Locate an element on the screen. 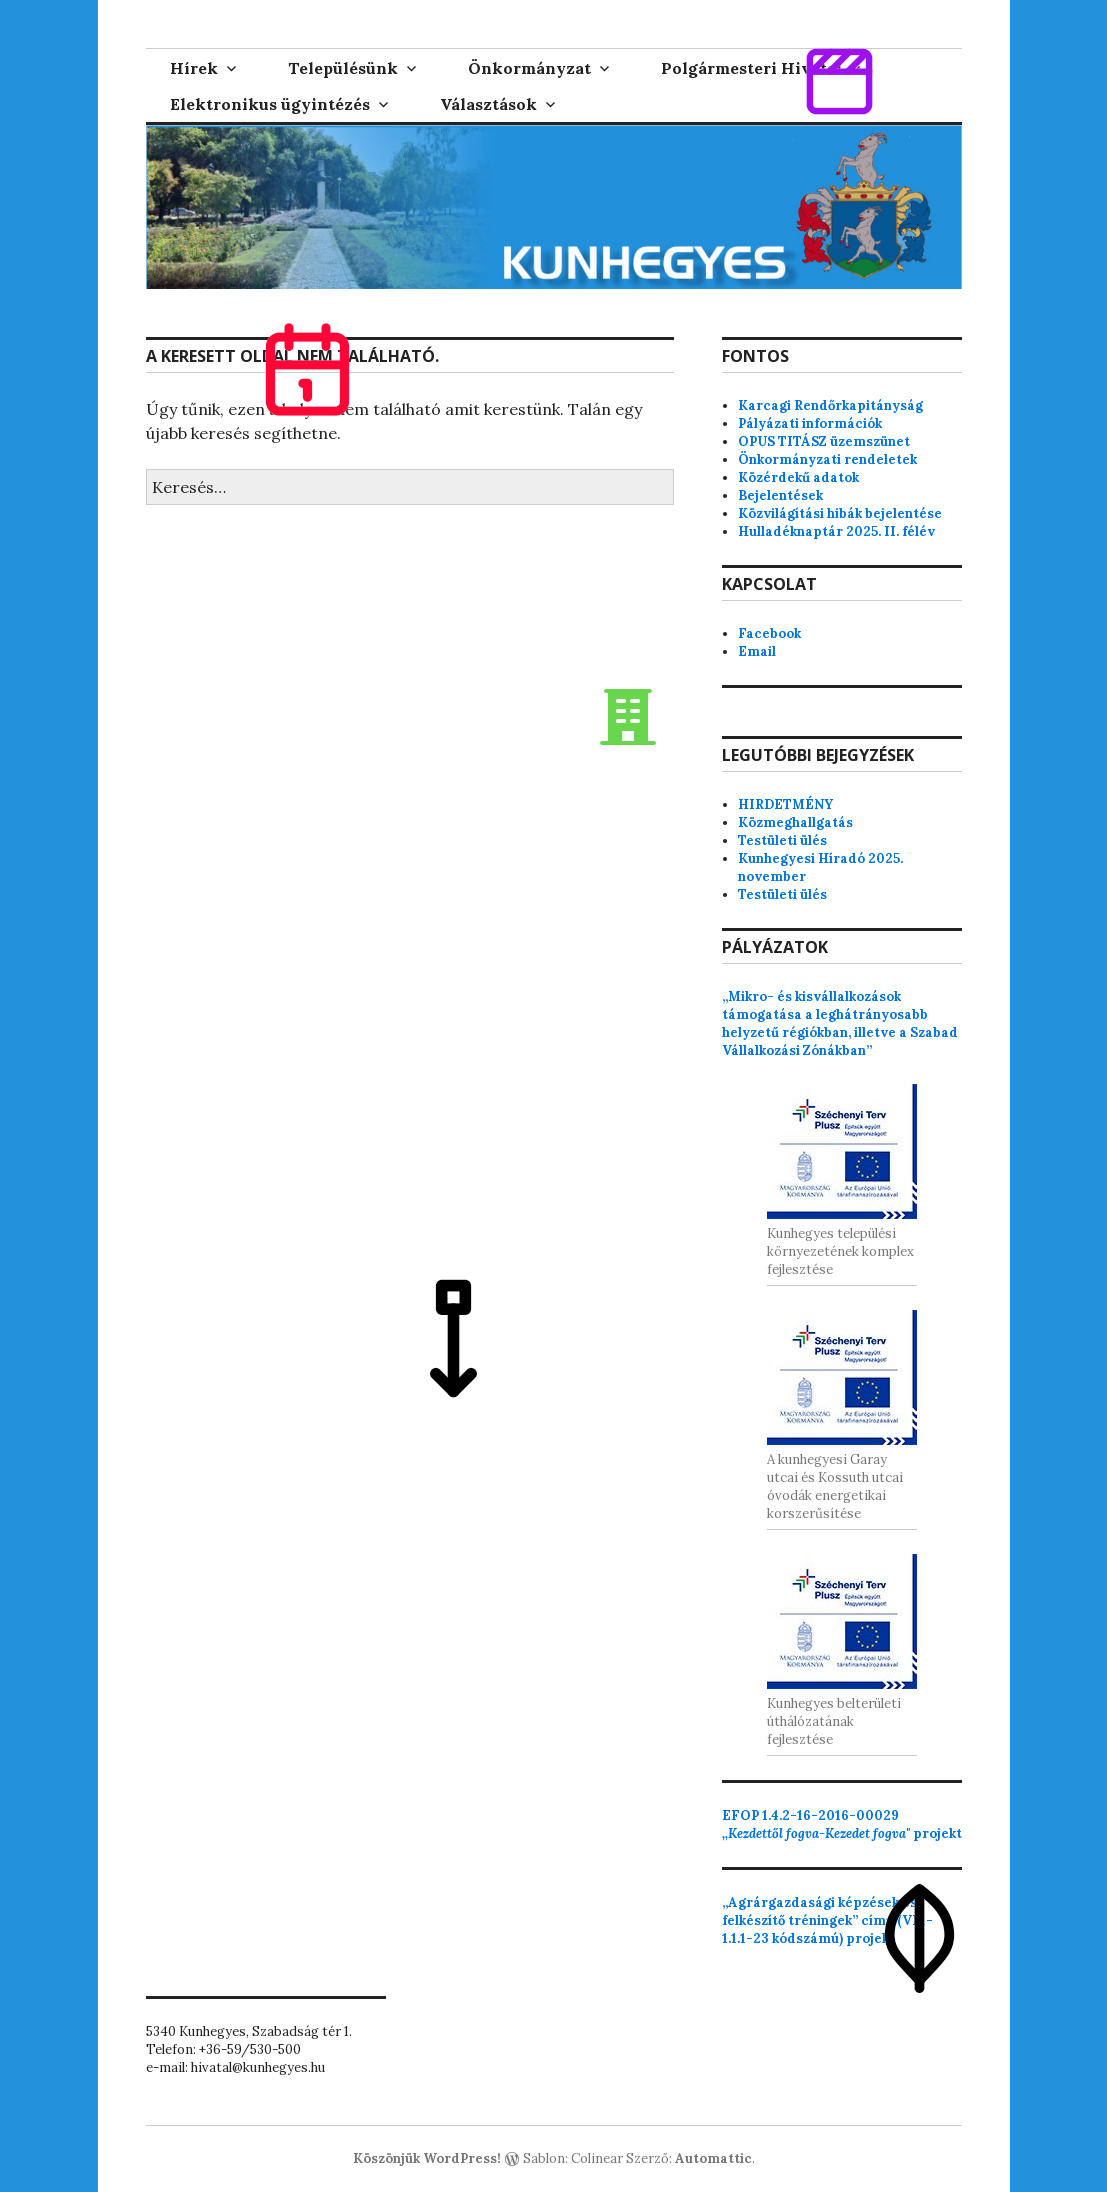  move item down in a list or queue is located at coordinates (453, 1338).